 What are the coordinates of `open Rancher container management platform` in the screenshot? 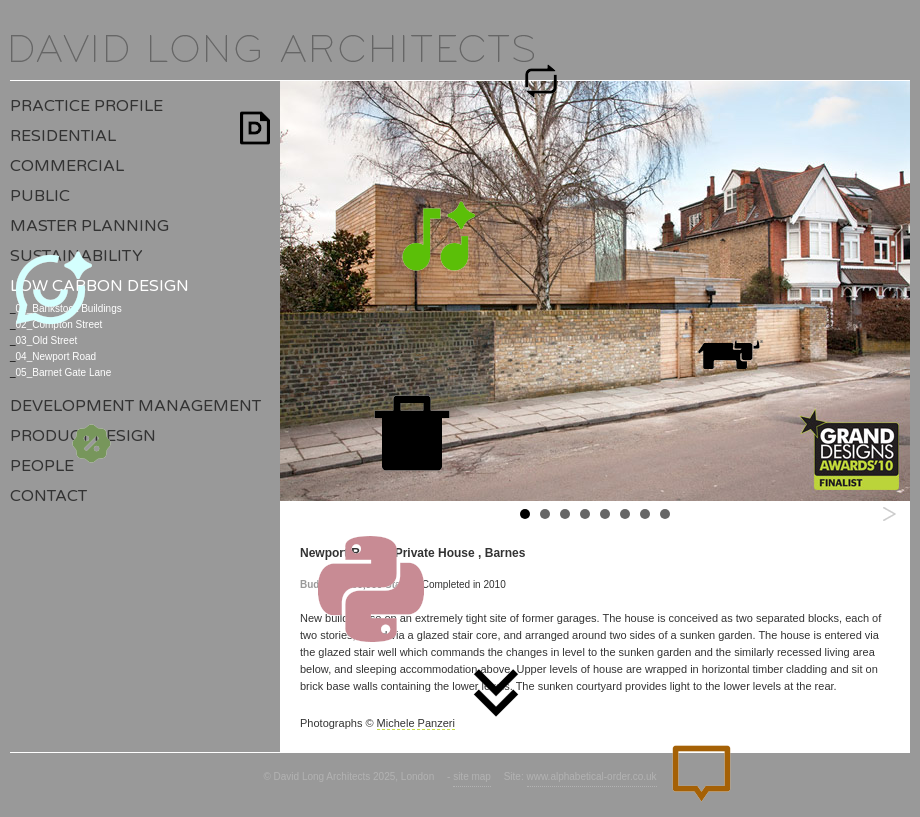 It's located at (730, 354).